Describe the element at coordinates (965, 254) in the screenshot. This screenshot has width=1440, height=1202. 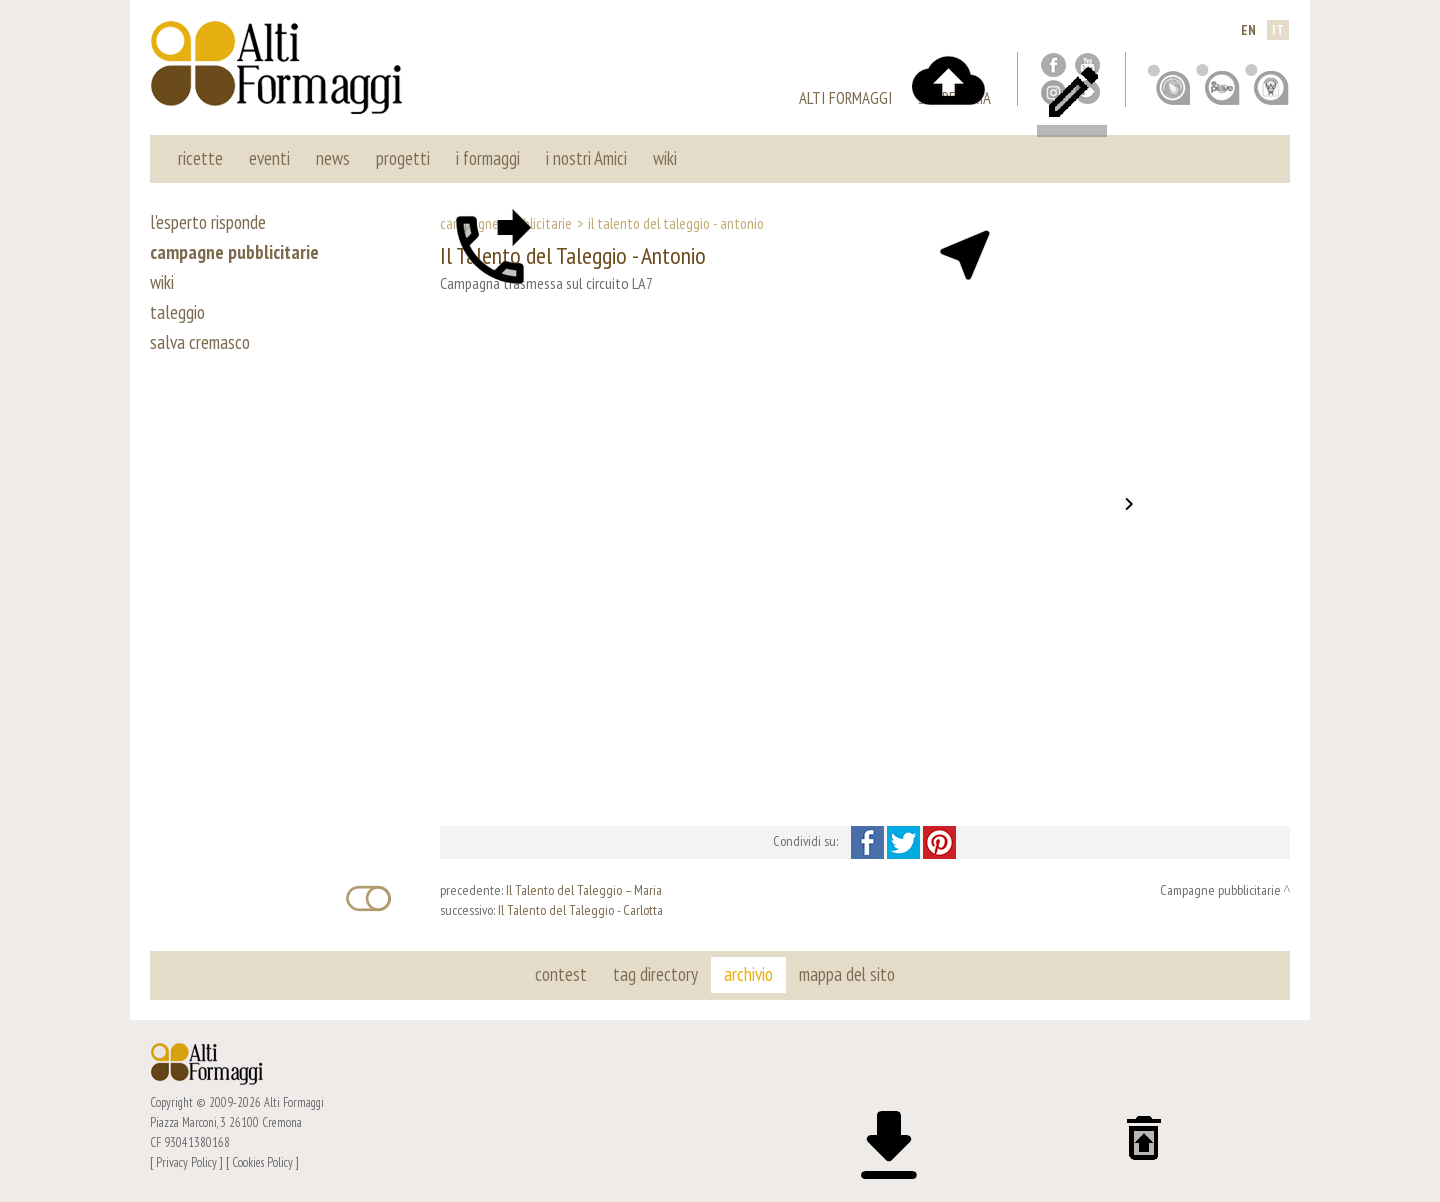
I see `access nearby places or points of interest` at that location.